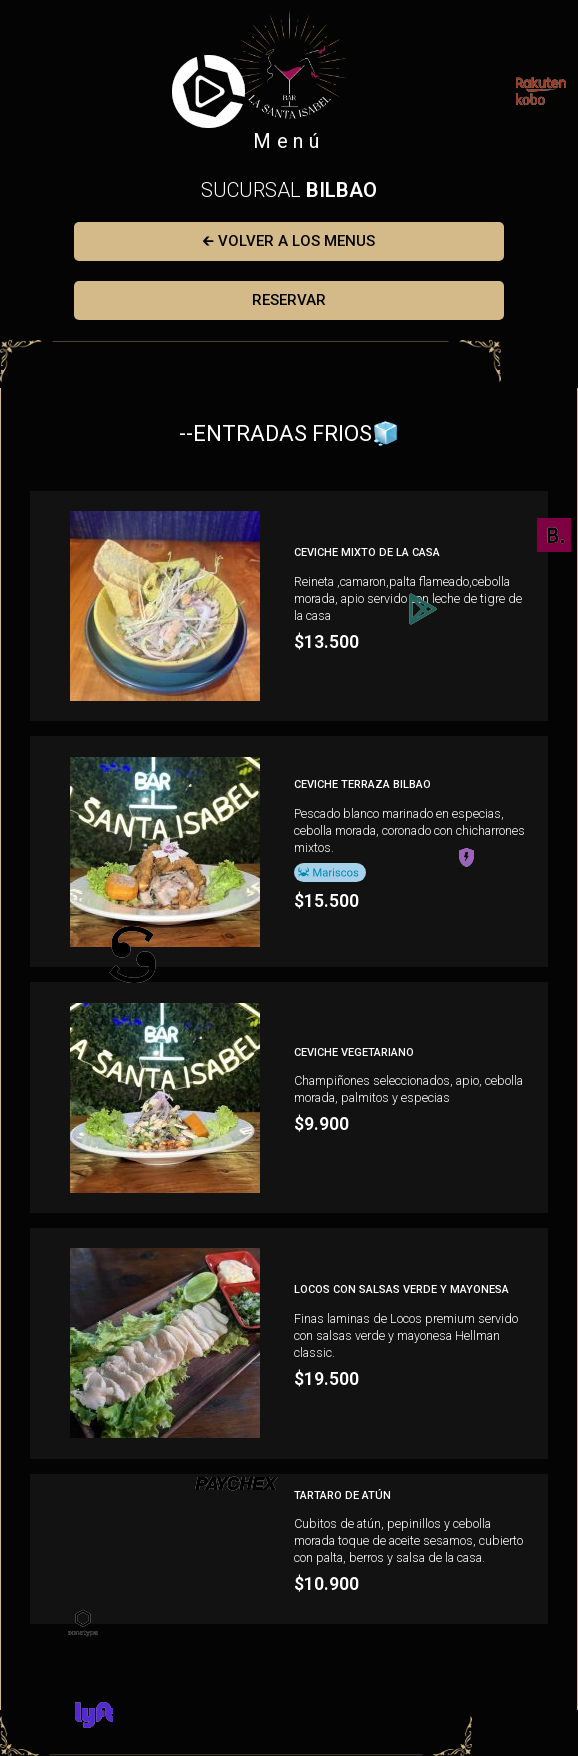  Describe the element at coordinates (236, 1483) in the screenshot. I see `access Paychex payroll services` at that location.